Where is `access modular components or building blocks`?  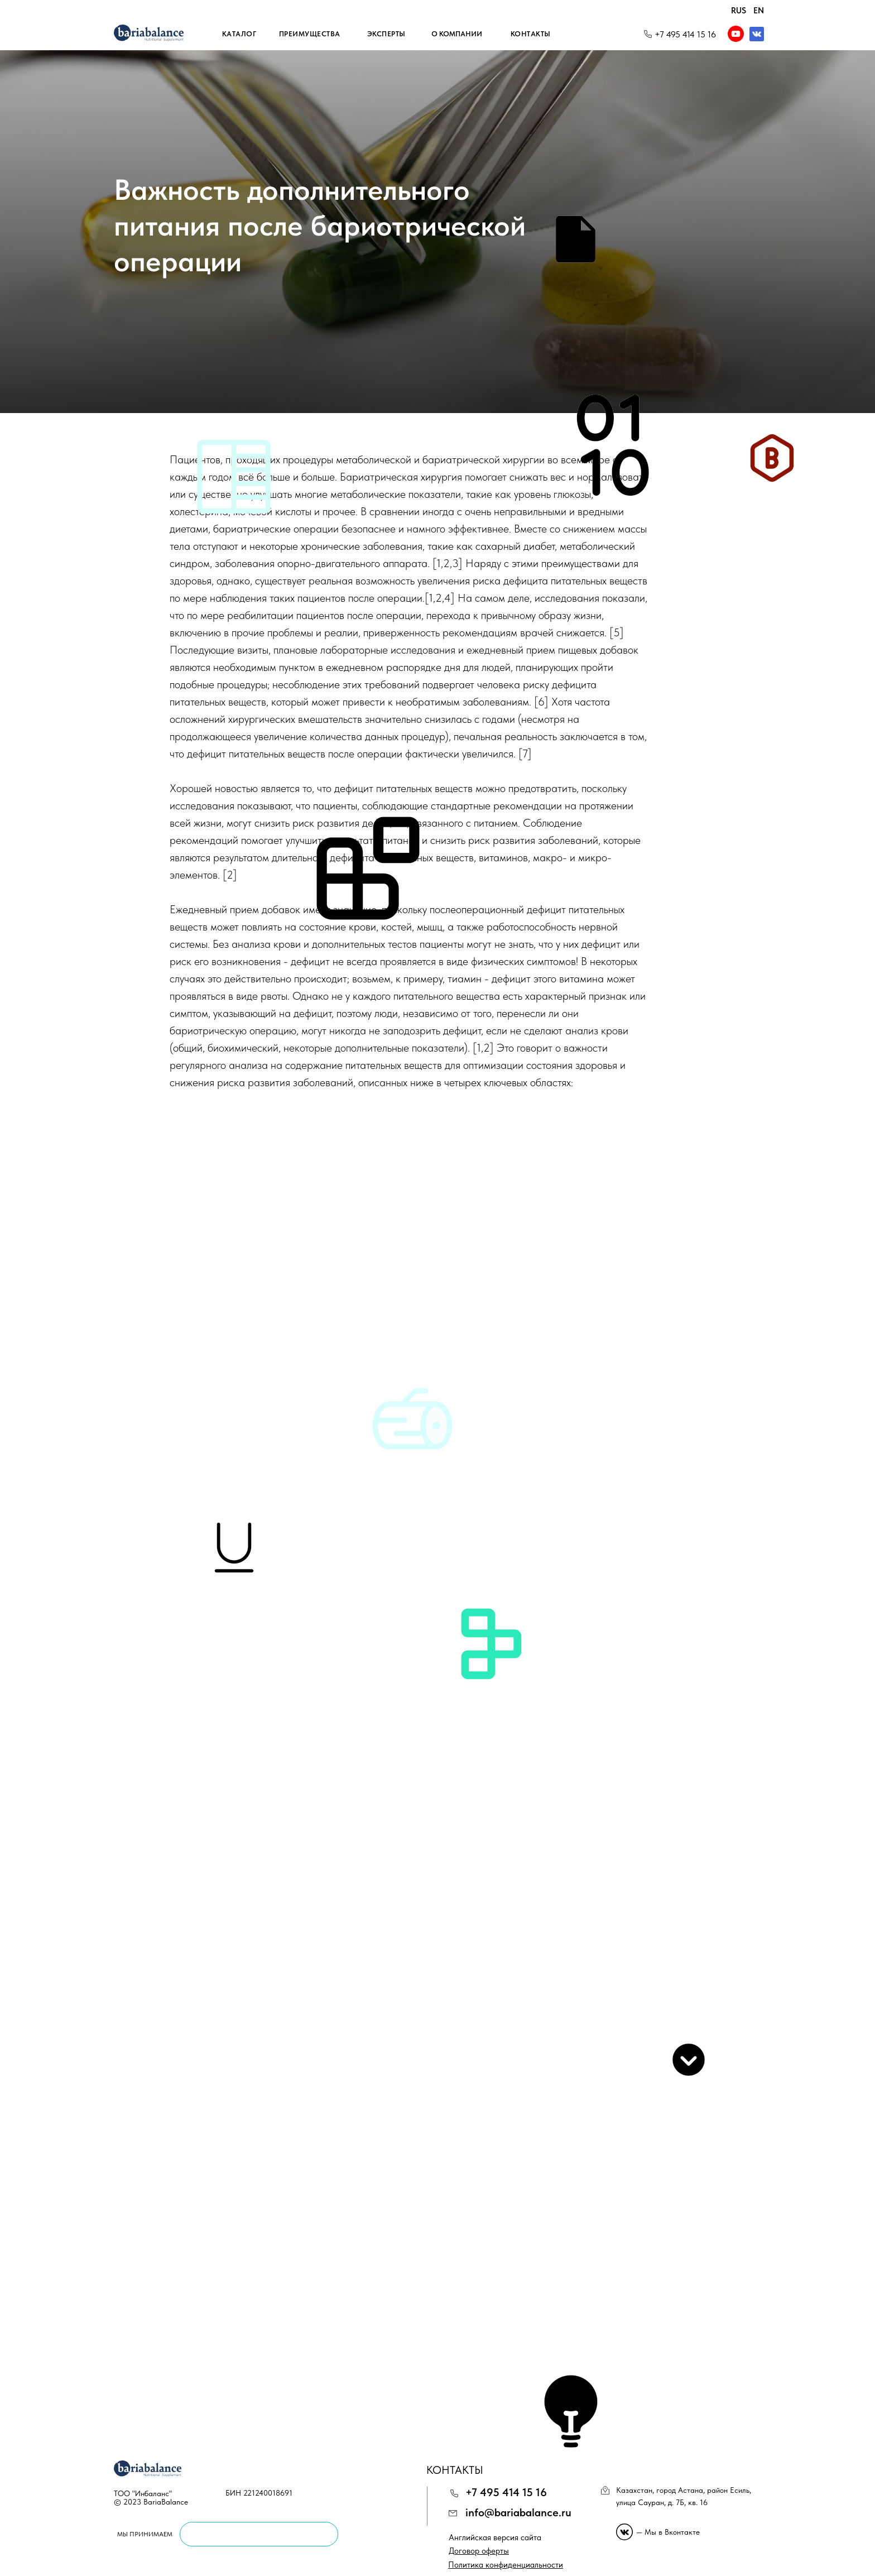 access modular components or building blocks is located at coordinates (368, 868).